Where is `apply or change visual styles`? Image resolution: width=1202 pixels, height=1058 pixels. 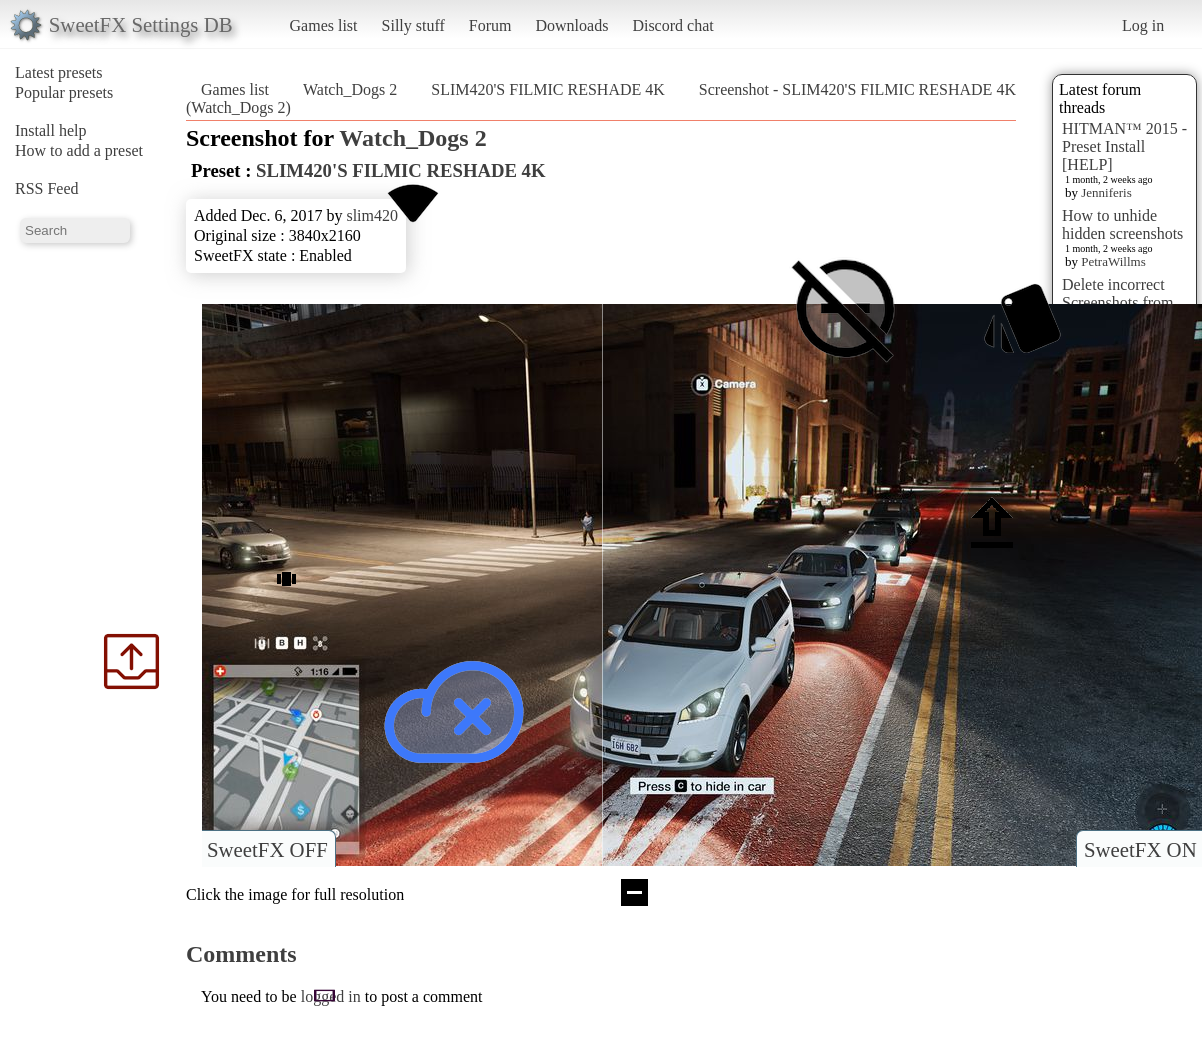 apply or change visual styles is located at coordinates (1023, 317).